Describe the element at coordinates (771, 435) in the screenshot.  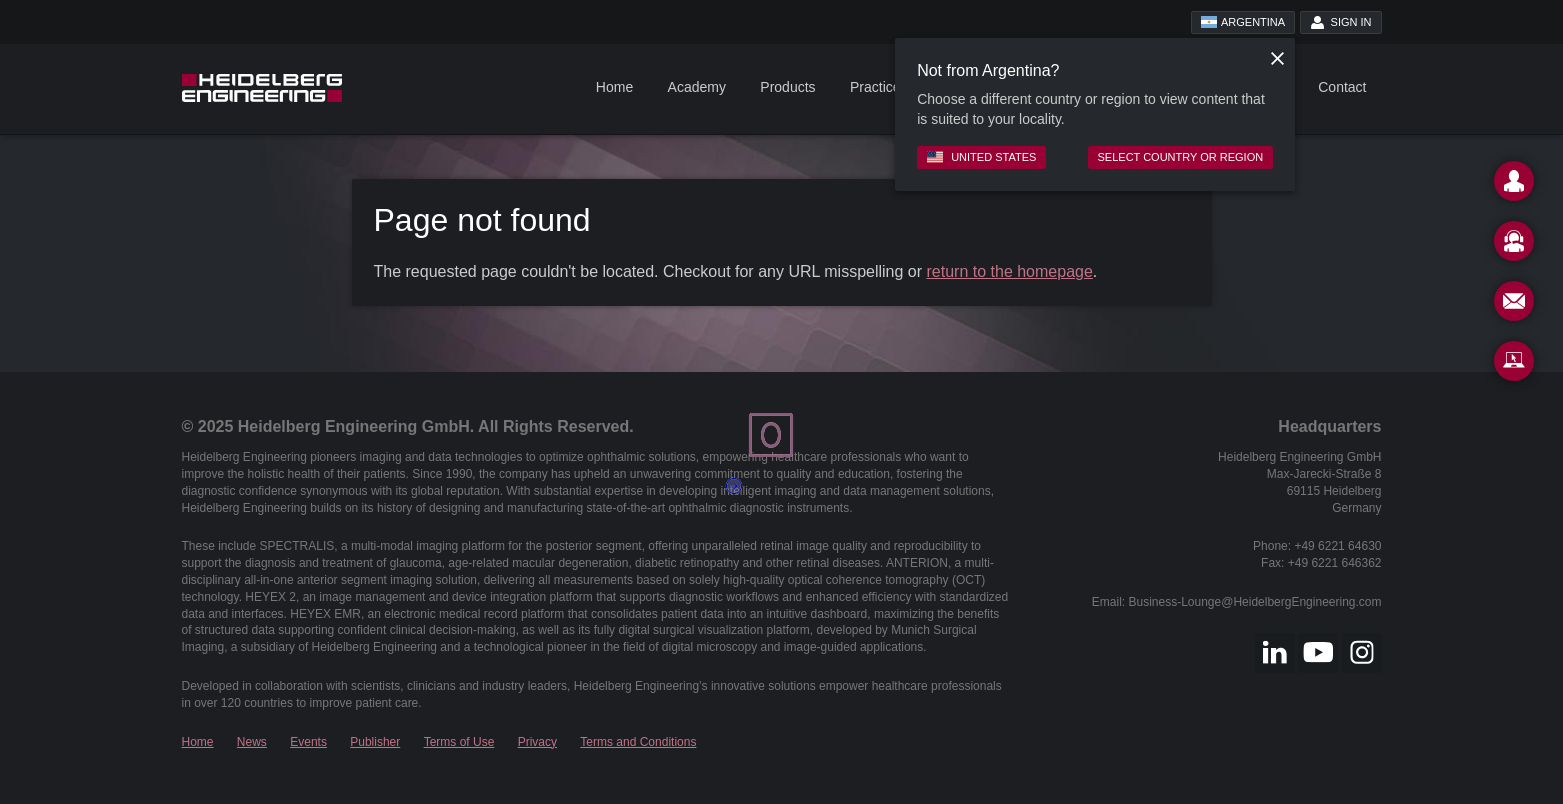
I see `indicates zero or no items` at that location.